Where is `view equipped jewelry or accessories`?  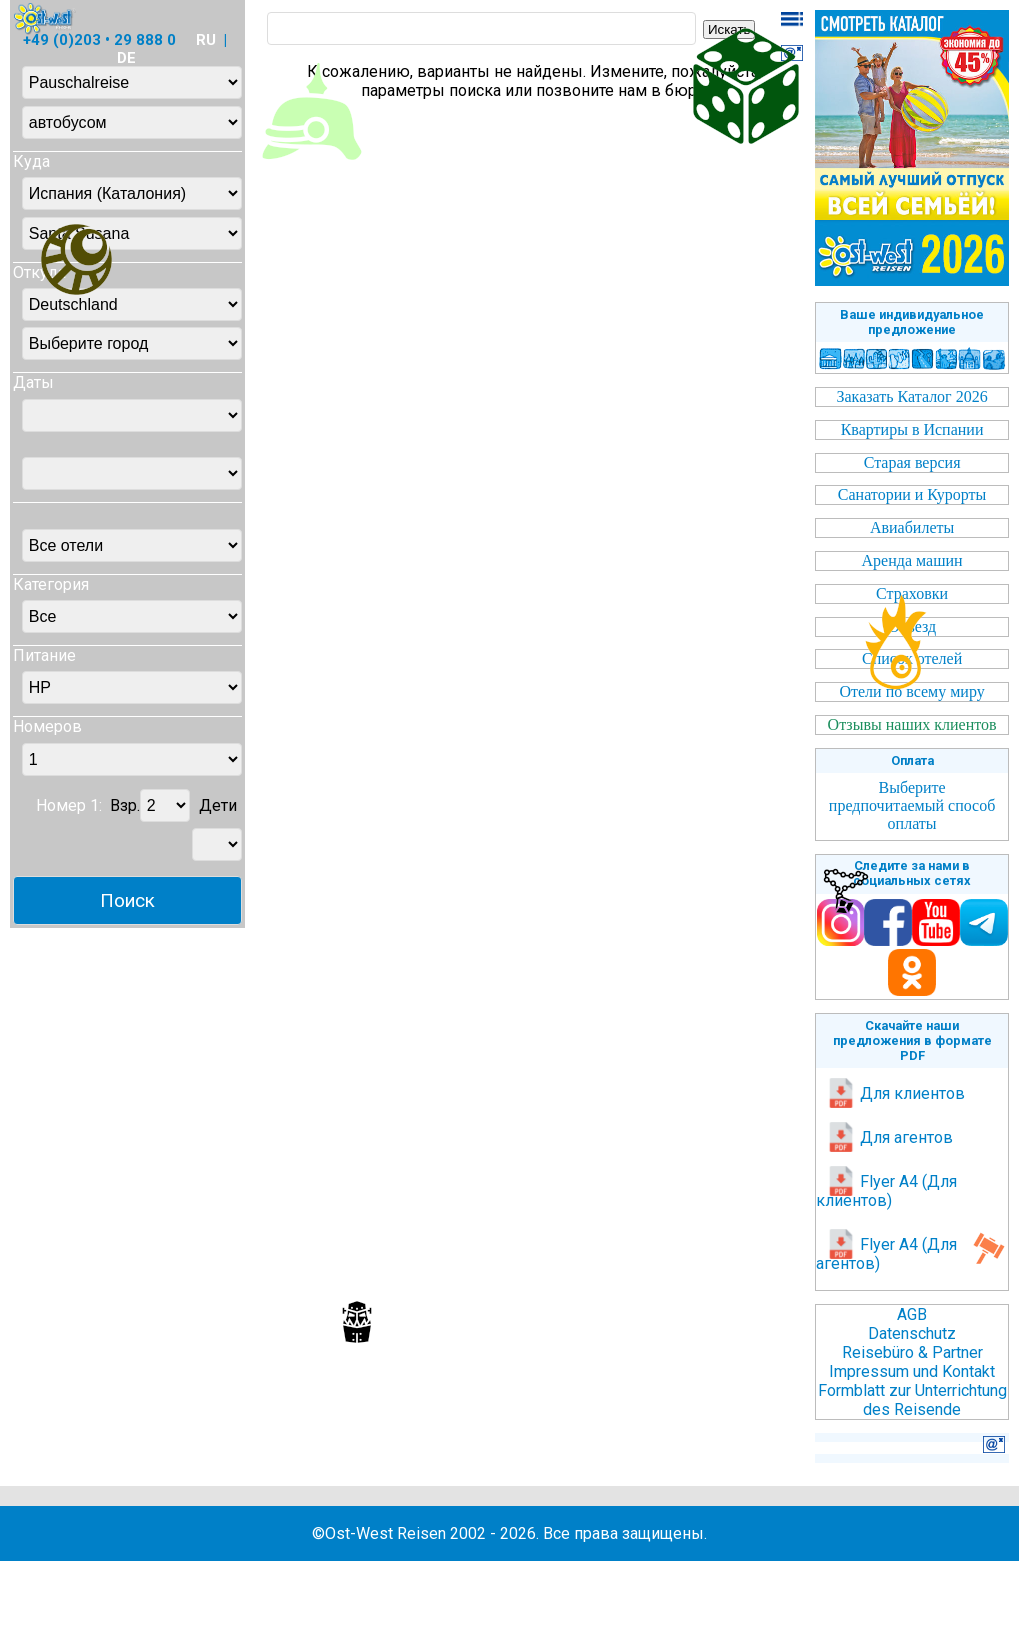 view equipped jewelry or accessories is located at coordinates (846, 891).